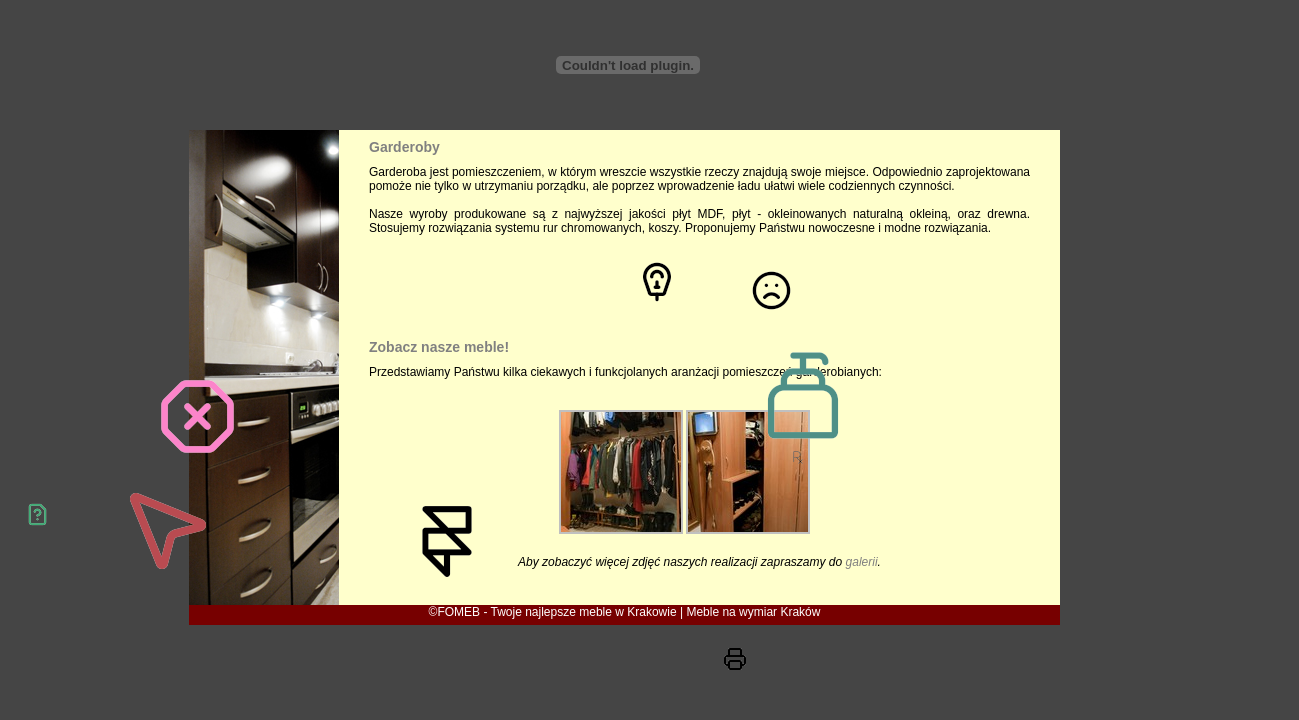  What do you see at coordinates (37, 514) in the screenshot?
I see `unknown or unrecognized file type` at bounding box center [37, 514].